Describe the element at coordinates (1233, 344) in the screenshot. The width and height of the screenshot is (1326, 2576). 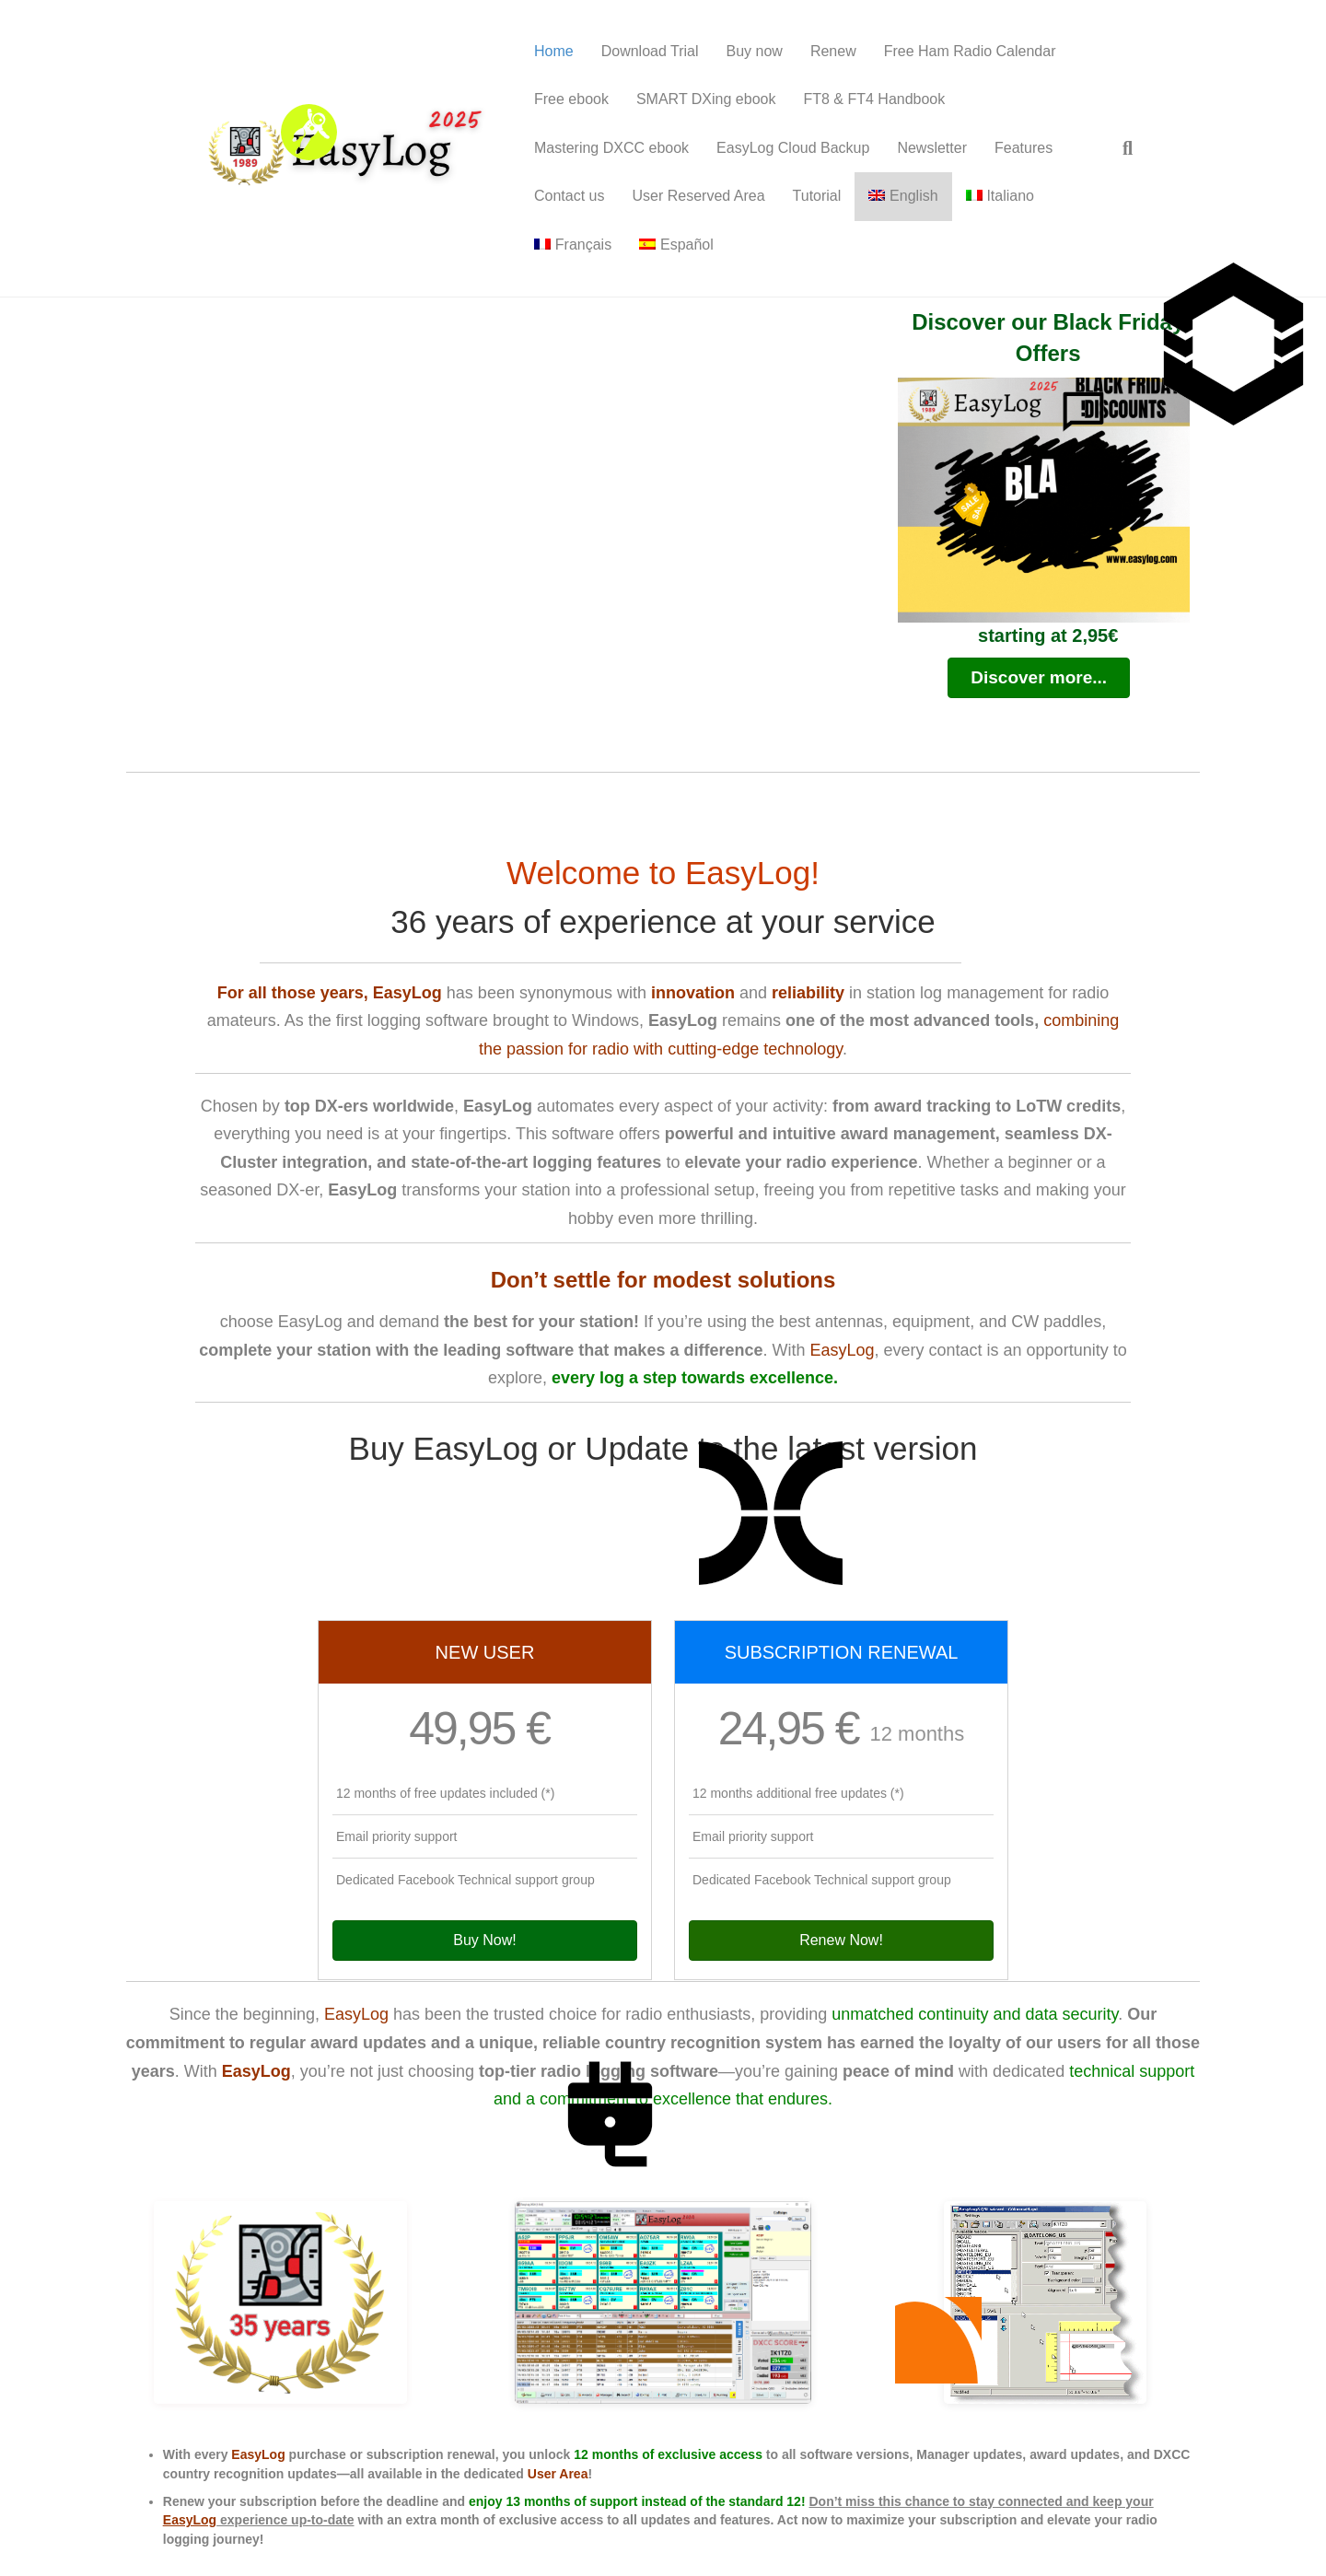
I see `navigate to fugacloud services` at that location.